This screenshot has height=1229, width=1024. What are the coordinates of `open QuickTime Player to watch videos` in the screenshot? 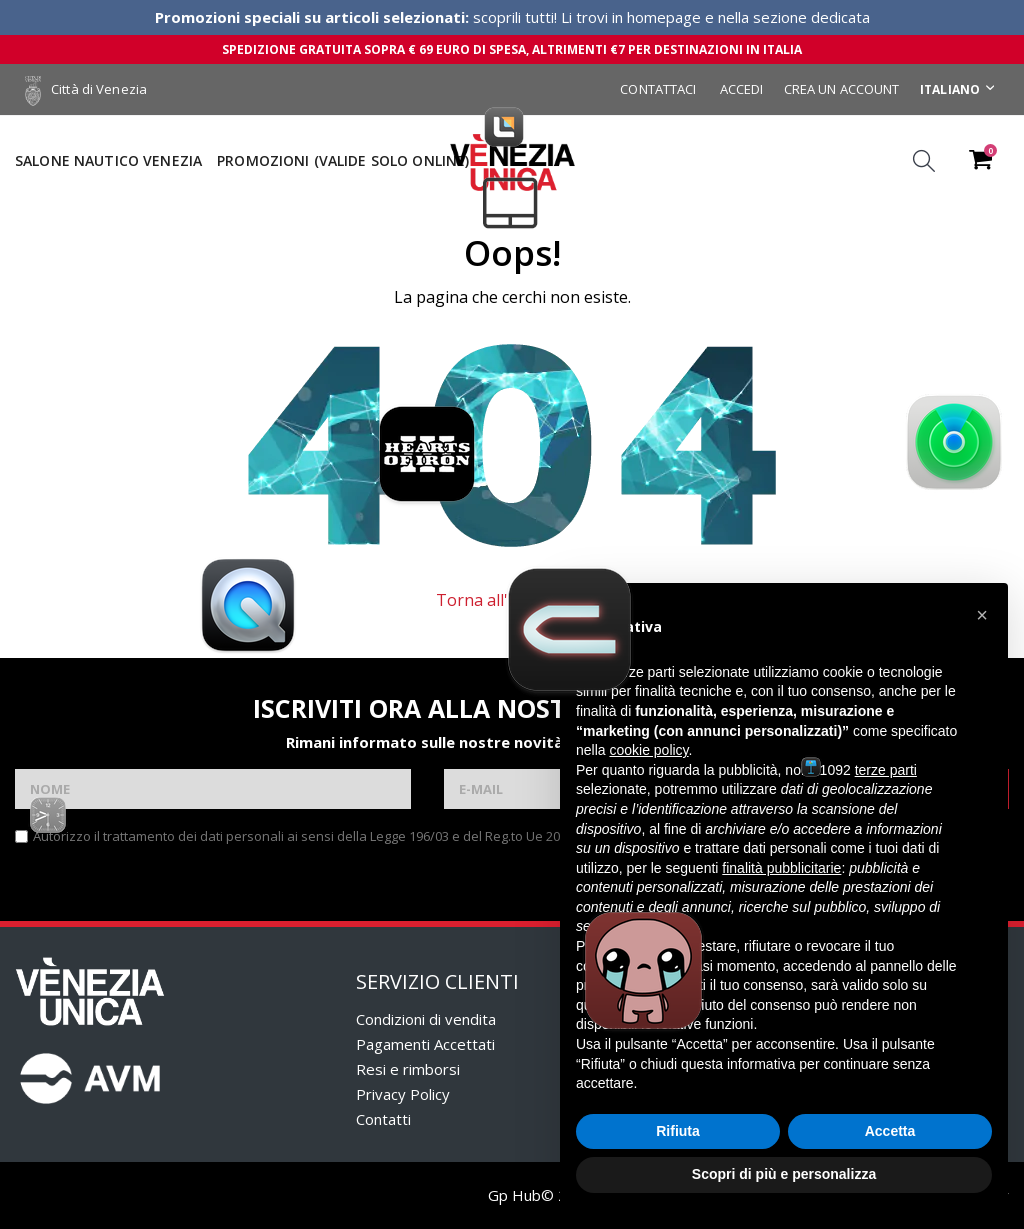 It's located at (248, 605).